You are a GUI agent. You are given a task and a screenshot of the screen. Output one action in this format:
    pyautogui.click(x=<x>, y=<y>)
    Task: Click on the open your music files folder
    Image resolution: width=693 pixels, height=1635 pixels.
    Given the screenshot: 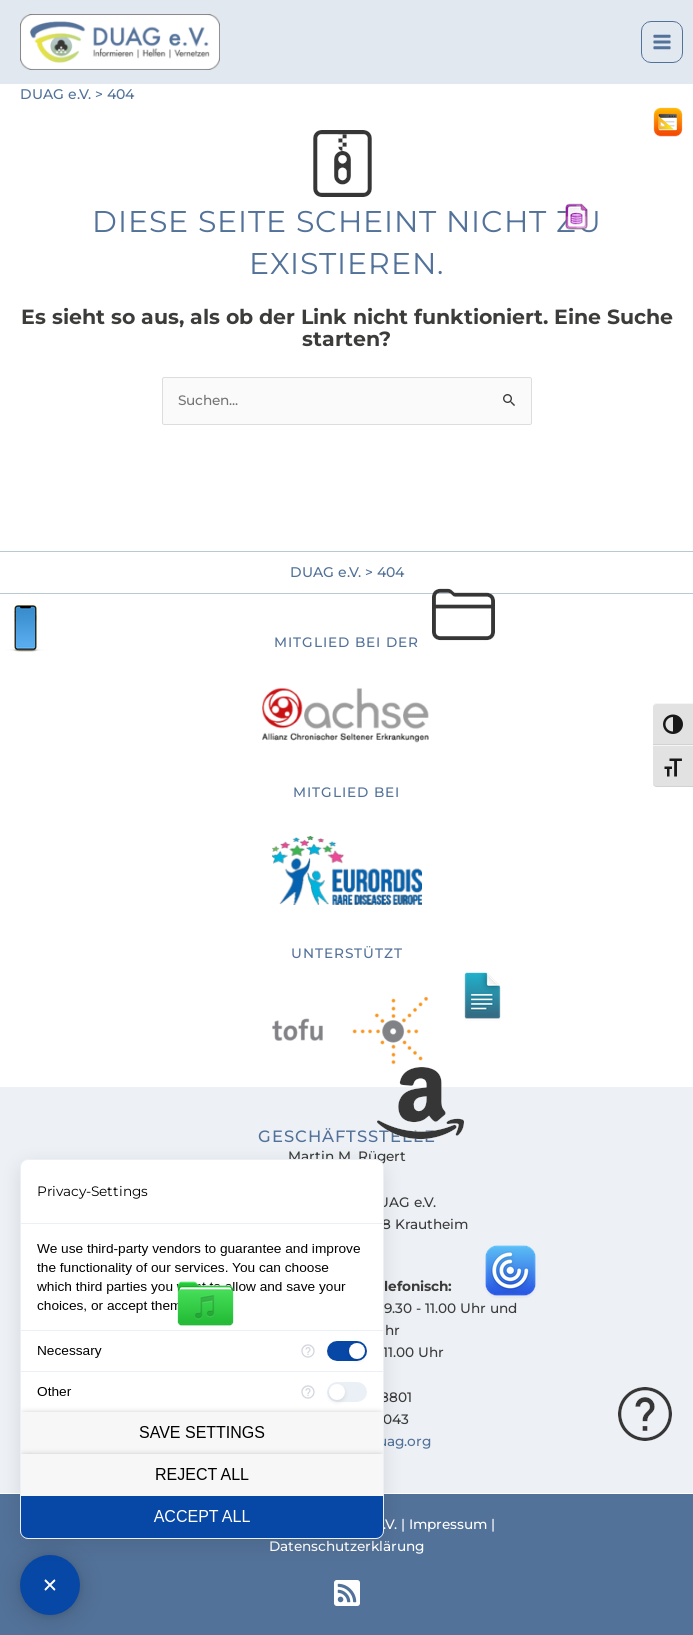 What is the action you would take?
    pyautogui.click(x=205, y=1303)
    